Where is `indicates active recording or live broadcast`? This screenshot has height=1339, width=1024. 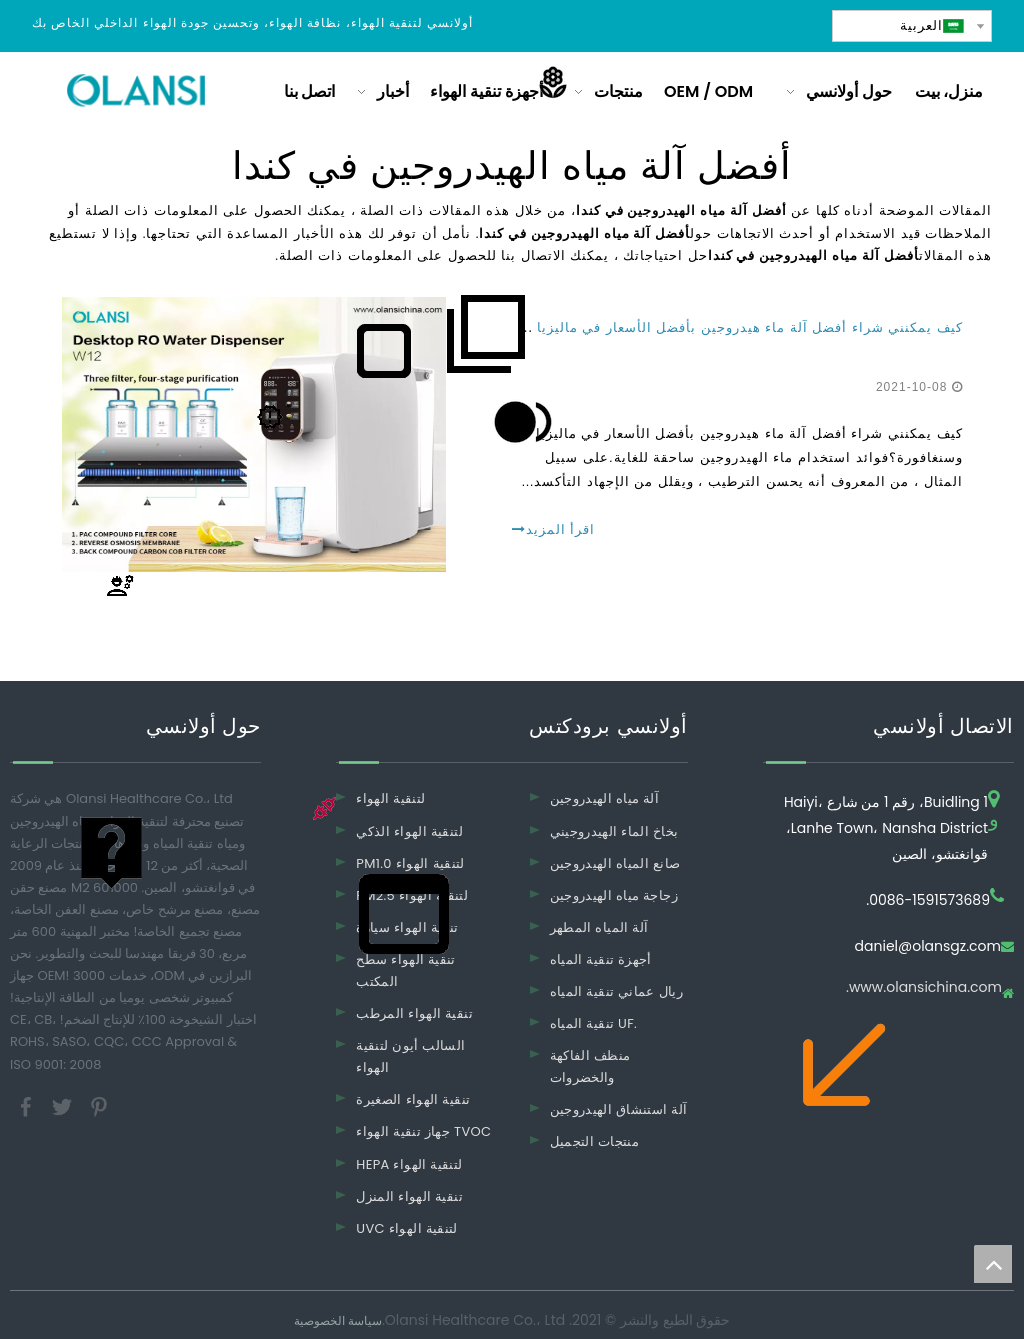
indicates active recording or live broadcast is located at coordinates (523, 422).